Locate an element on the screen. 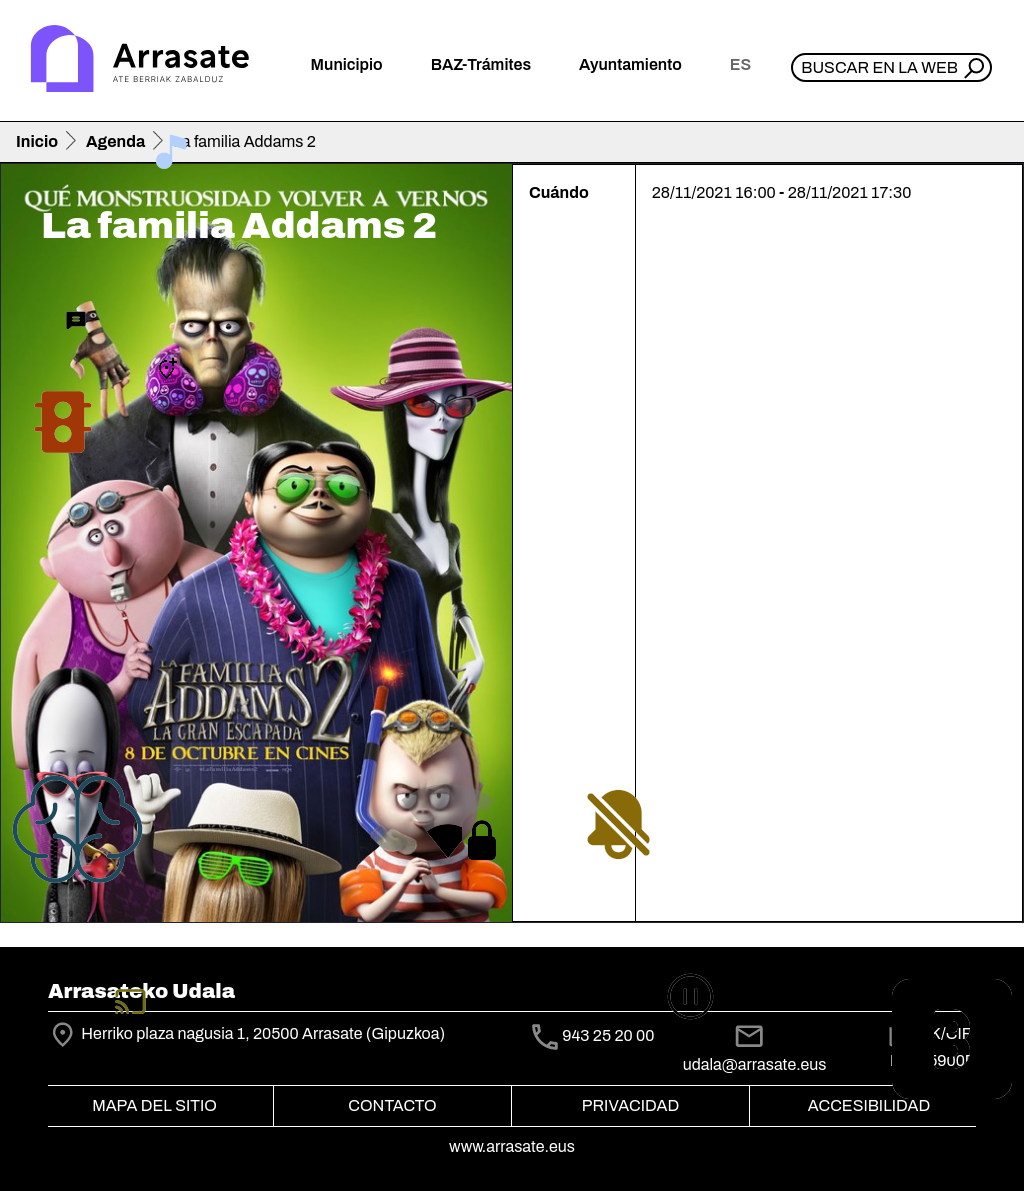 Image resolution: width=1024 pixels, height=1191 pixels. apply bold formatting to text is located at coordinates (952, 1039).